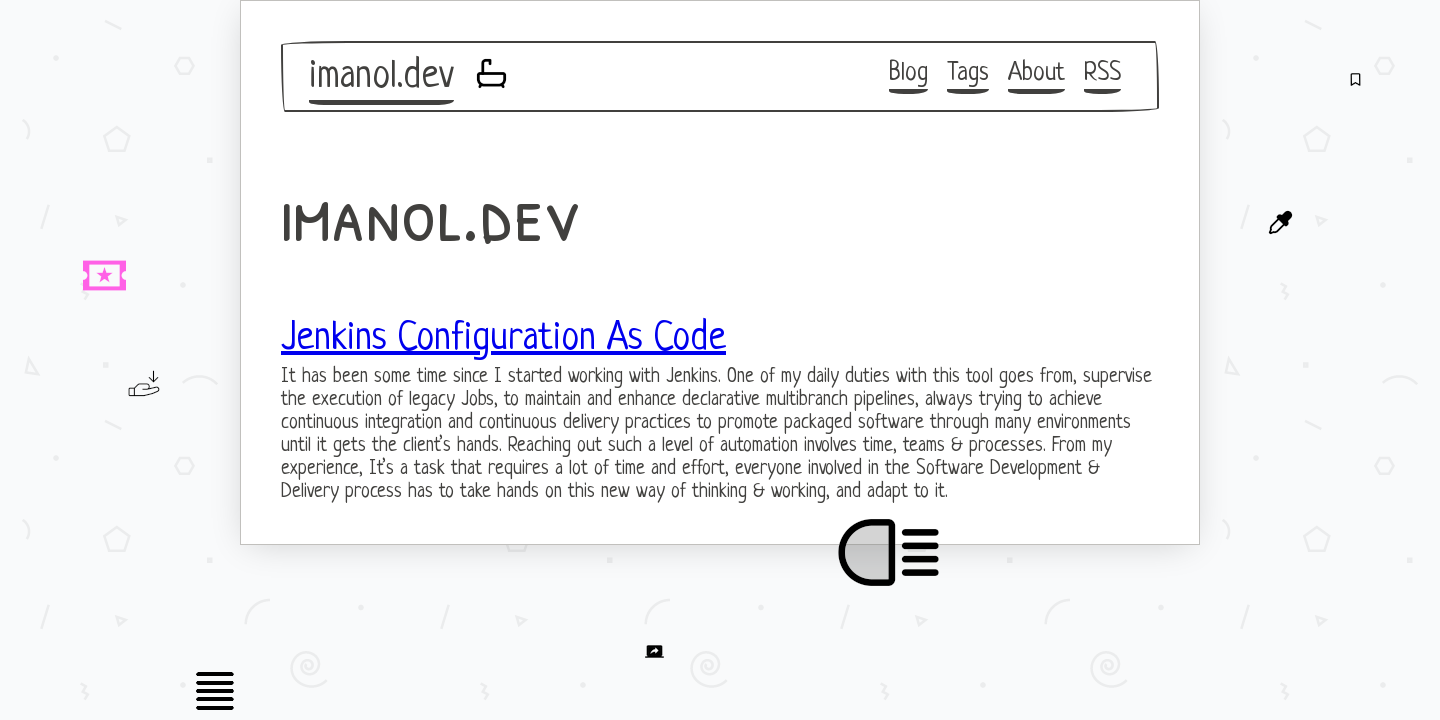 This screenshot has width=1440, height=720. I want to click on share your screen with others, so click(654, 651).